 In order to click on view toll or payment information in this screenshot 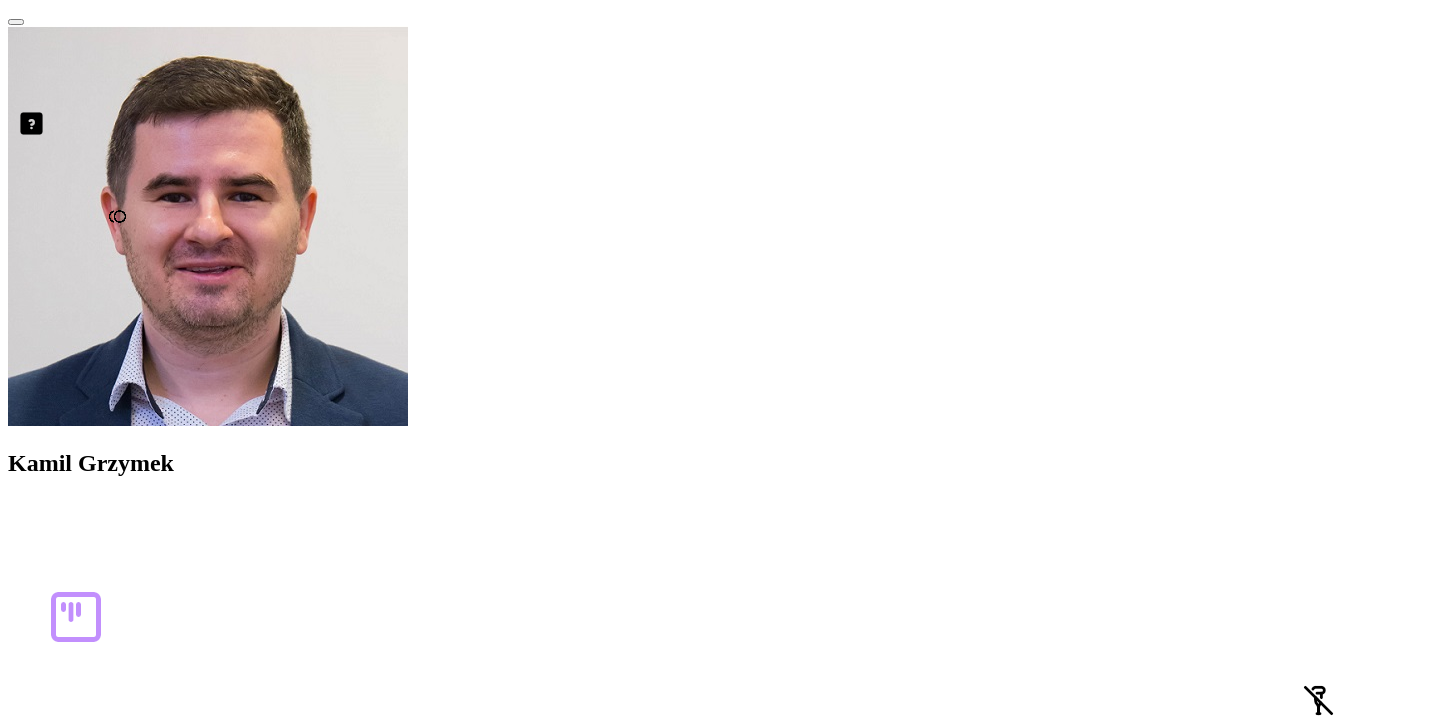, I will do `click(117, 216)`.